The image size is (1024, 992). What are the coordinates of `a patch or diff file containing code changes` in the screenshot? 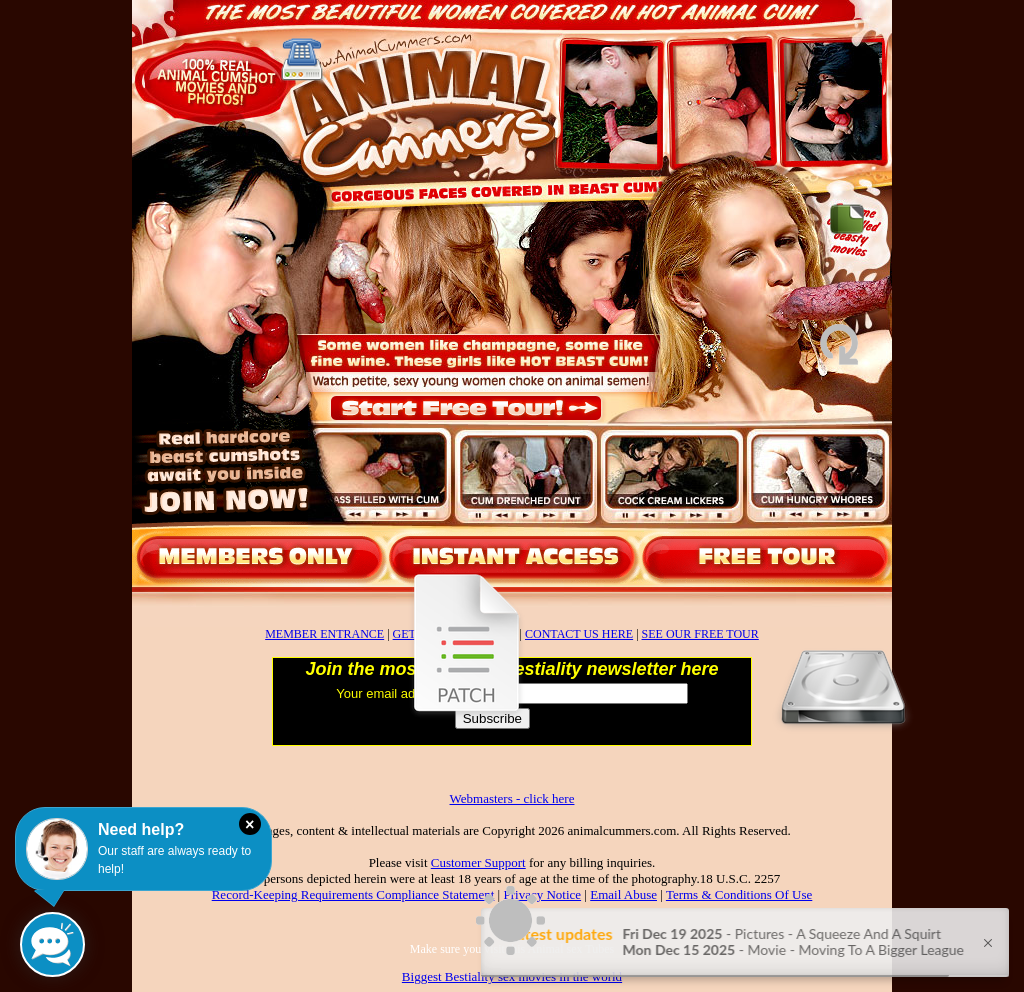 It's located at (466, 645).